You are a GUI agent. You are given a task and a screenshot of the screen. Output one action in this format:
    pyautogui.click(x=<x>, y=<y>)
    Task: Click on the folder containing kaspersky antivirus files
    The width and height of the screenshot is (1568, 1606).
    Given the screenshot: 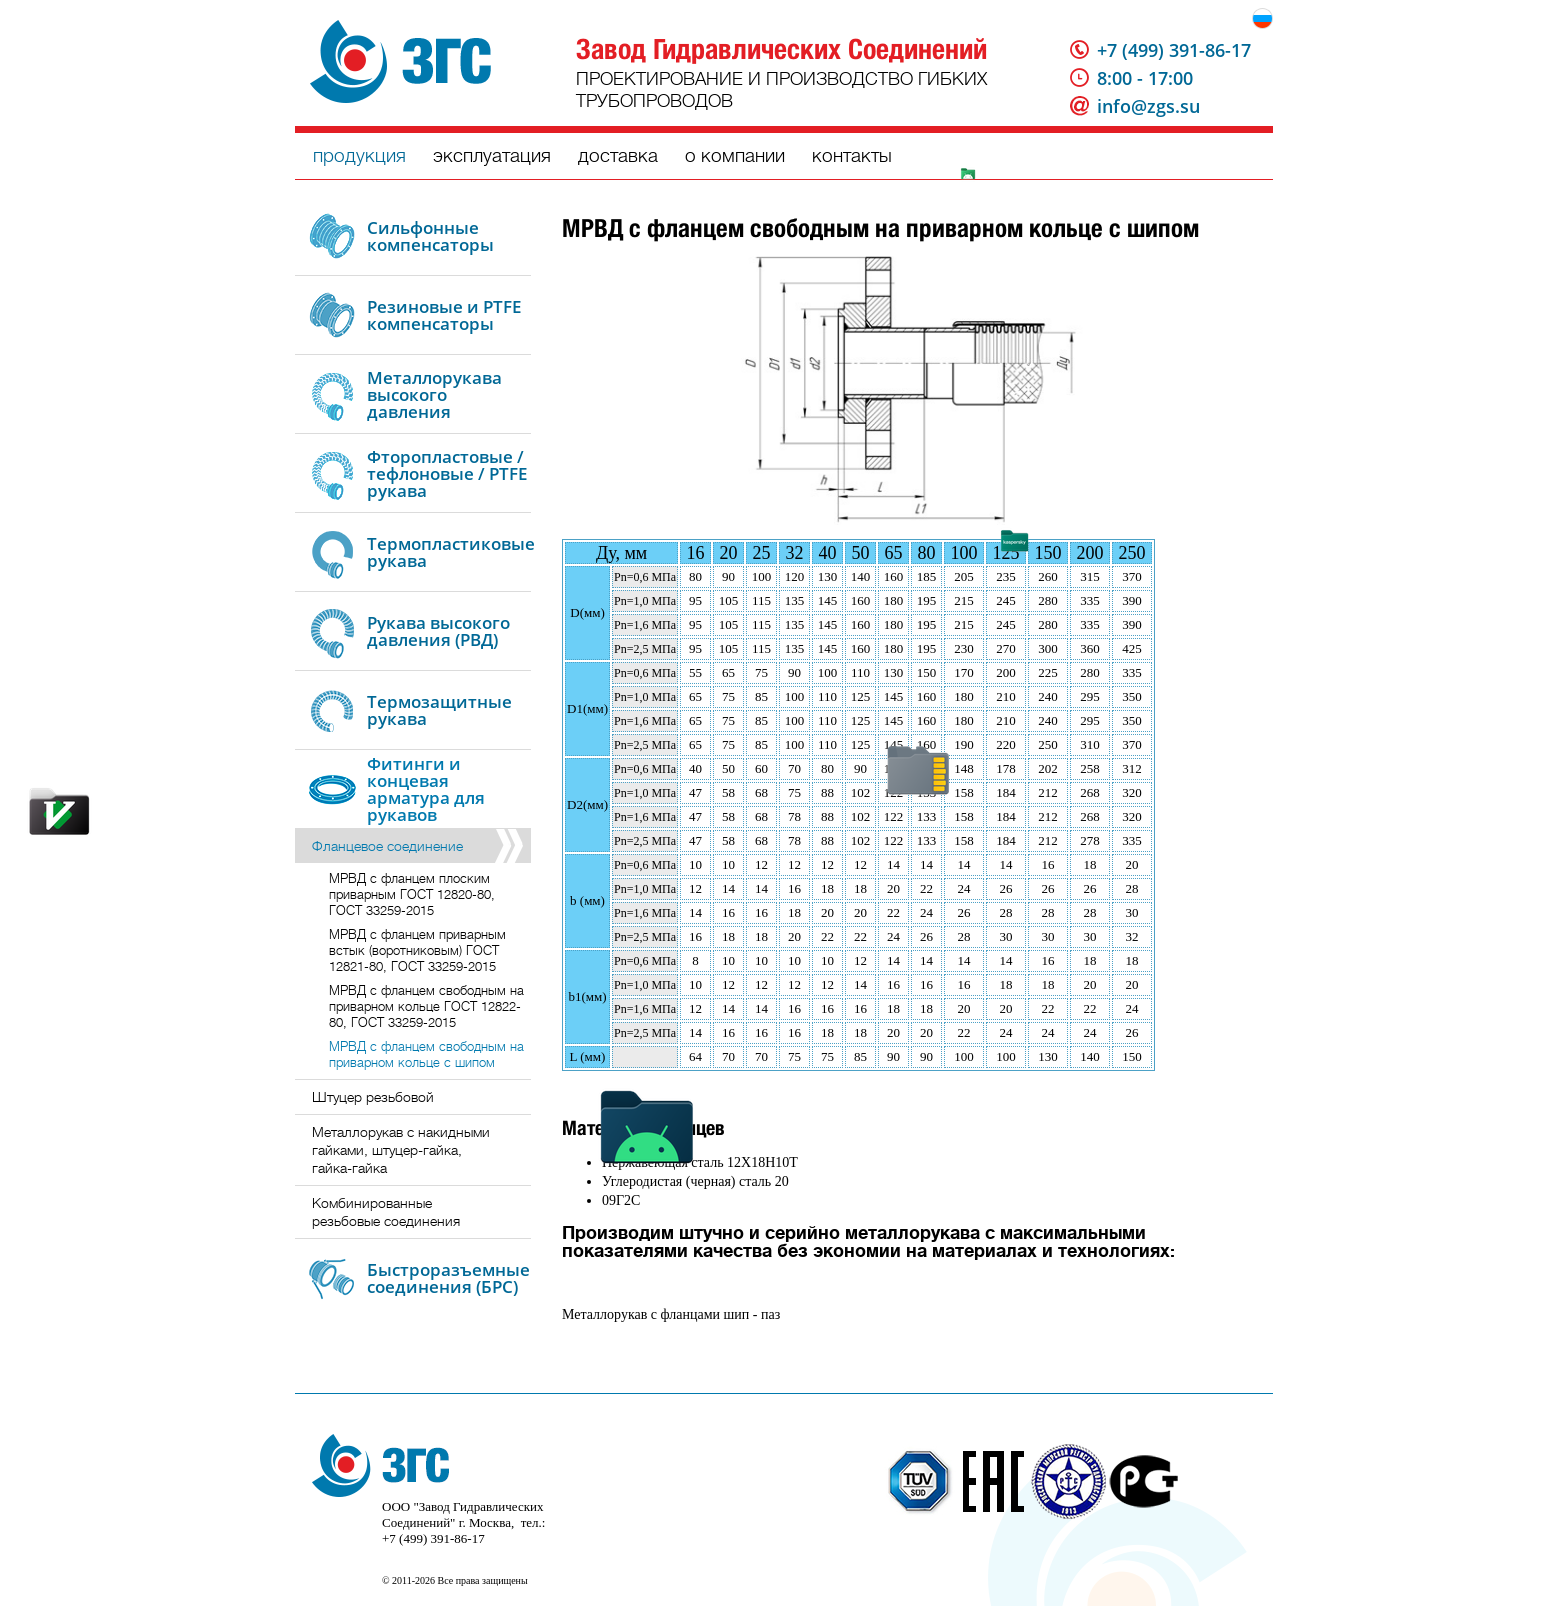 What is the action you would take?
    pyautogui.click(x=1014, y=541)
    